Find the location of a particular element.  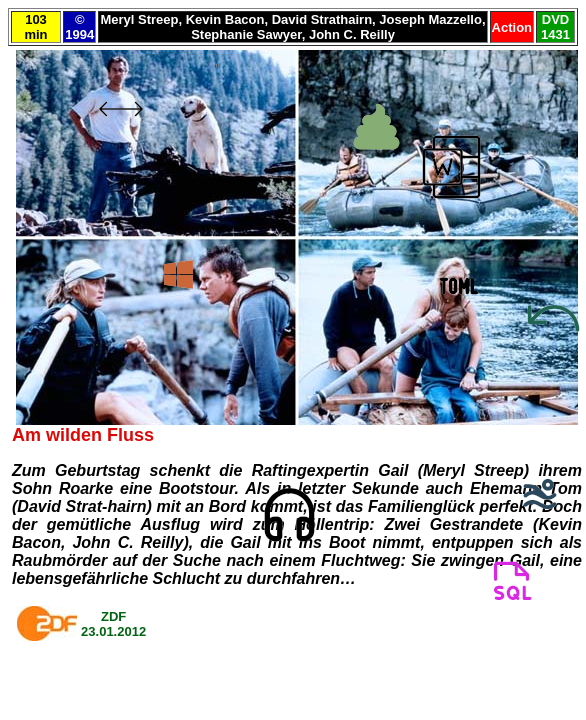

indicates a TOML configuration file is located at coordinates (459, 286).